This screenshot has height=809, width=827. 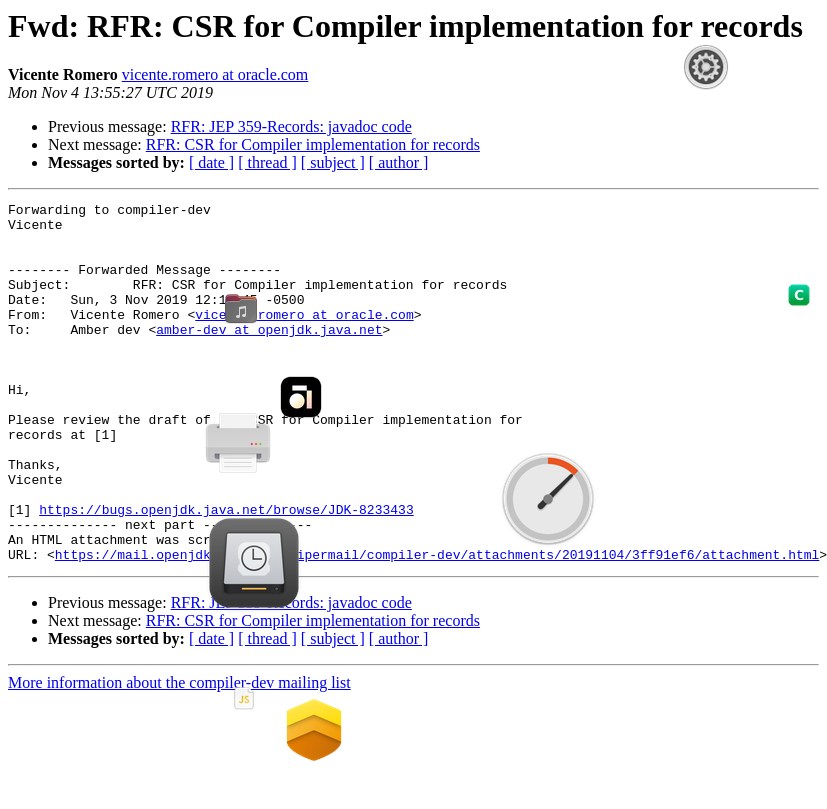 What do you see at coordinates (238, 443) in the screenshot?
I see `print the current document` at bounding box center [238, 443].